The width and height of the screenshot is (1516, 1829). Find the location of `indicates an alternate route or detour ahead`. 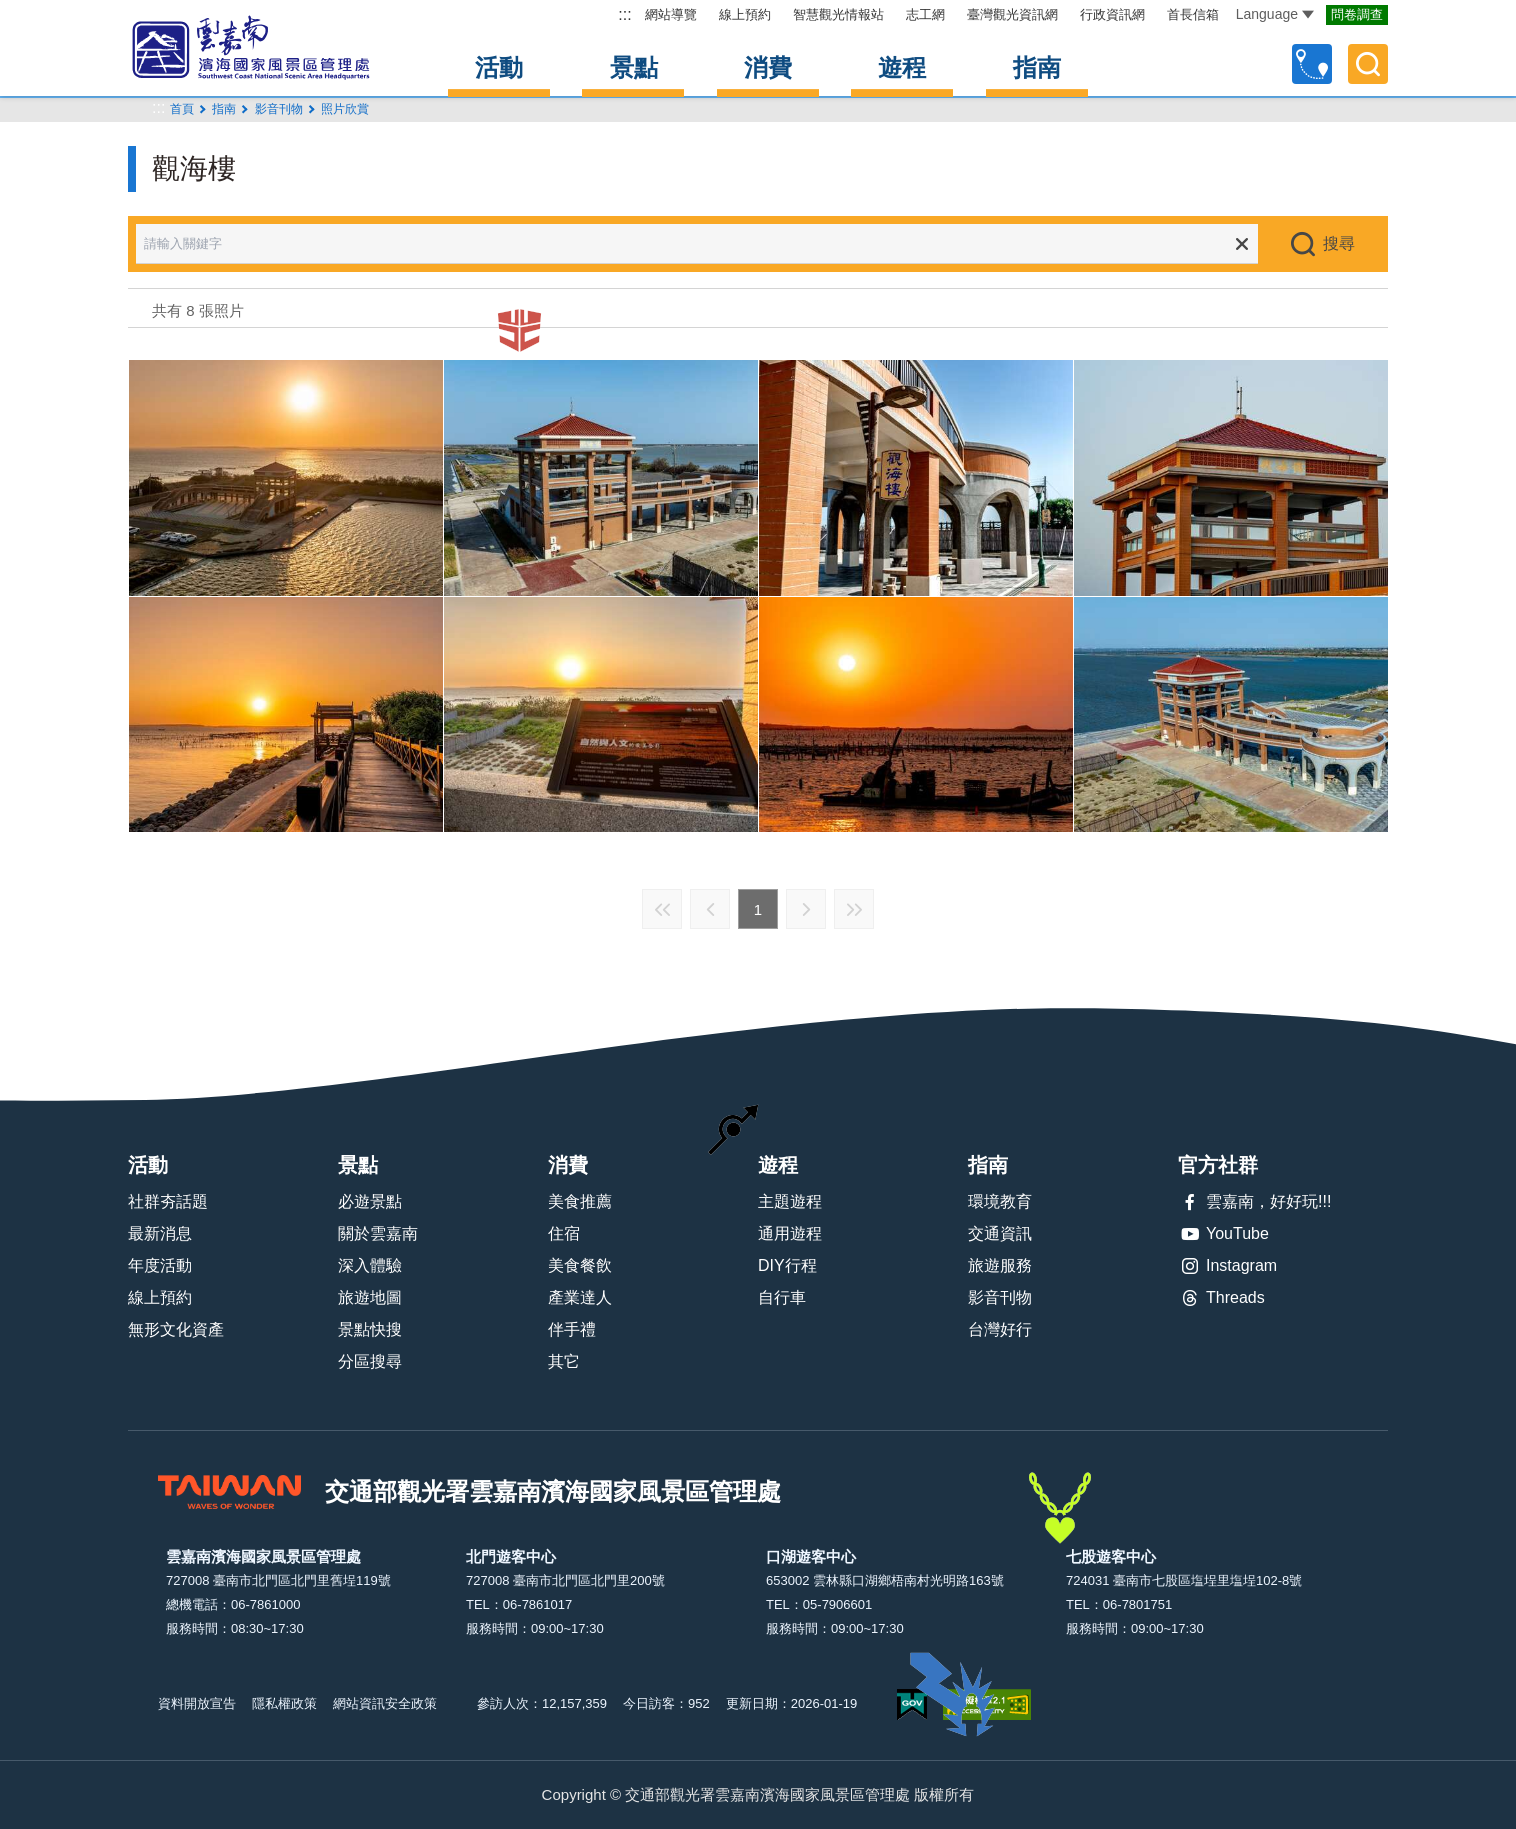

indicates an alternate route or detour ahead is located at coordinates (733, 1129).